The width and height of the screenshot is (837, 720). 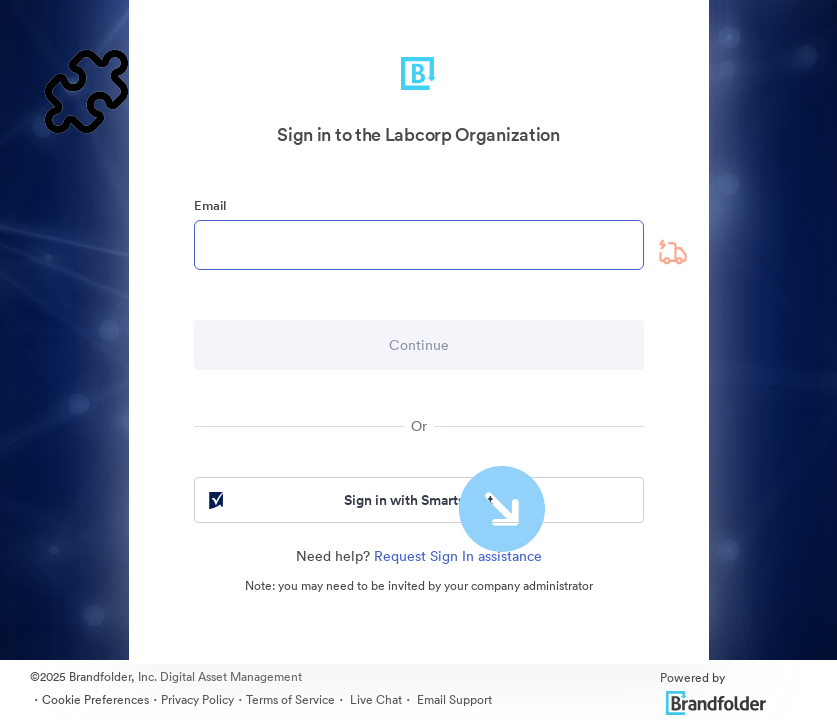 What do you see at coordinates (673, 252) in the screenshot?
I see `select electric vehicle delivery option` at bounding box center [673, 252].